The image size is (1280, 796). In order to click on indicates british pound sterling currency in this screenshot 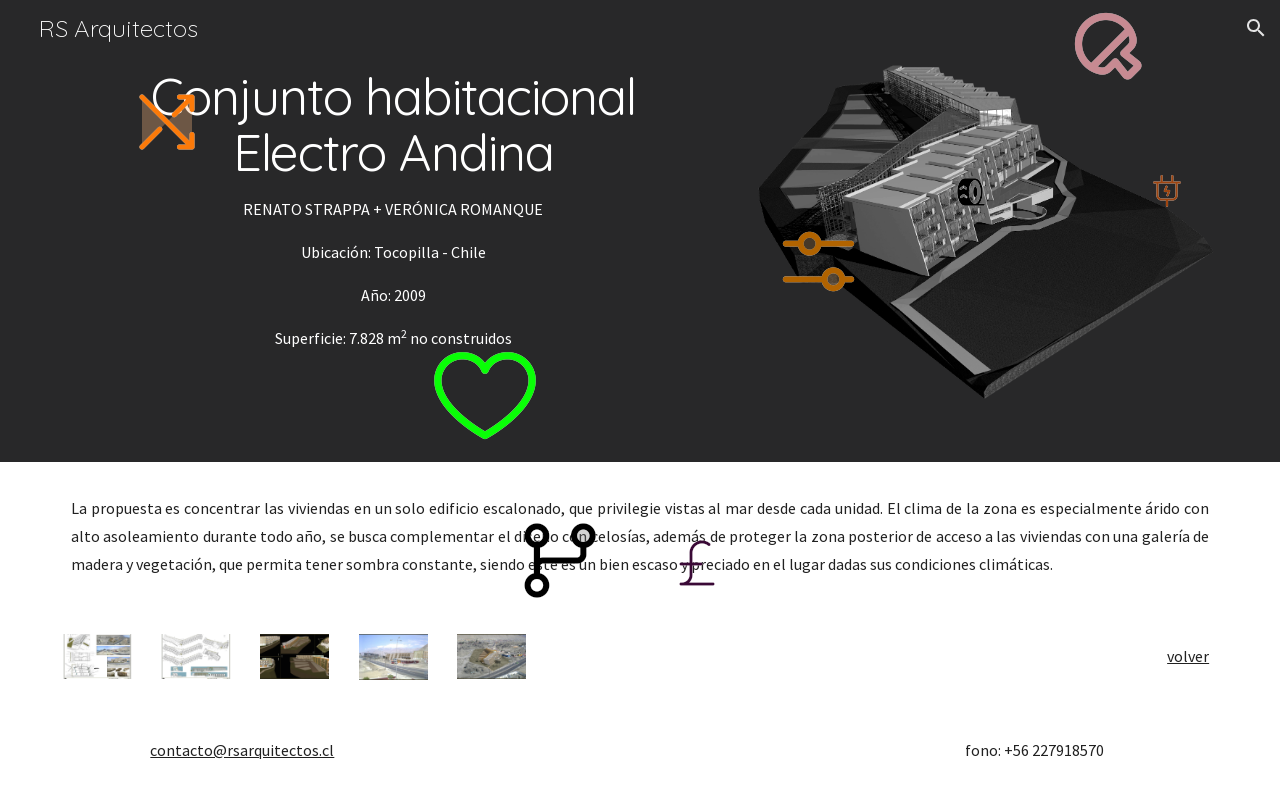, I will do `click(699, 564)`.